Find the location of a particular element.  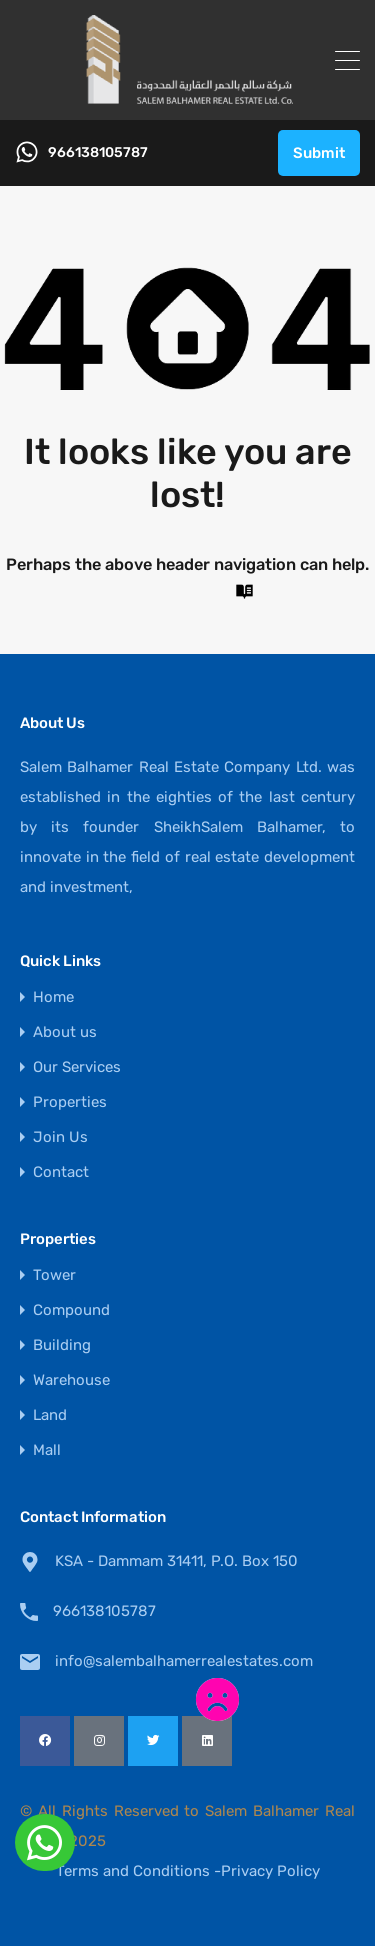

indicate negative feedback or dissatisfaction is located at coordinates (217, 1699).